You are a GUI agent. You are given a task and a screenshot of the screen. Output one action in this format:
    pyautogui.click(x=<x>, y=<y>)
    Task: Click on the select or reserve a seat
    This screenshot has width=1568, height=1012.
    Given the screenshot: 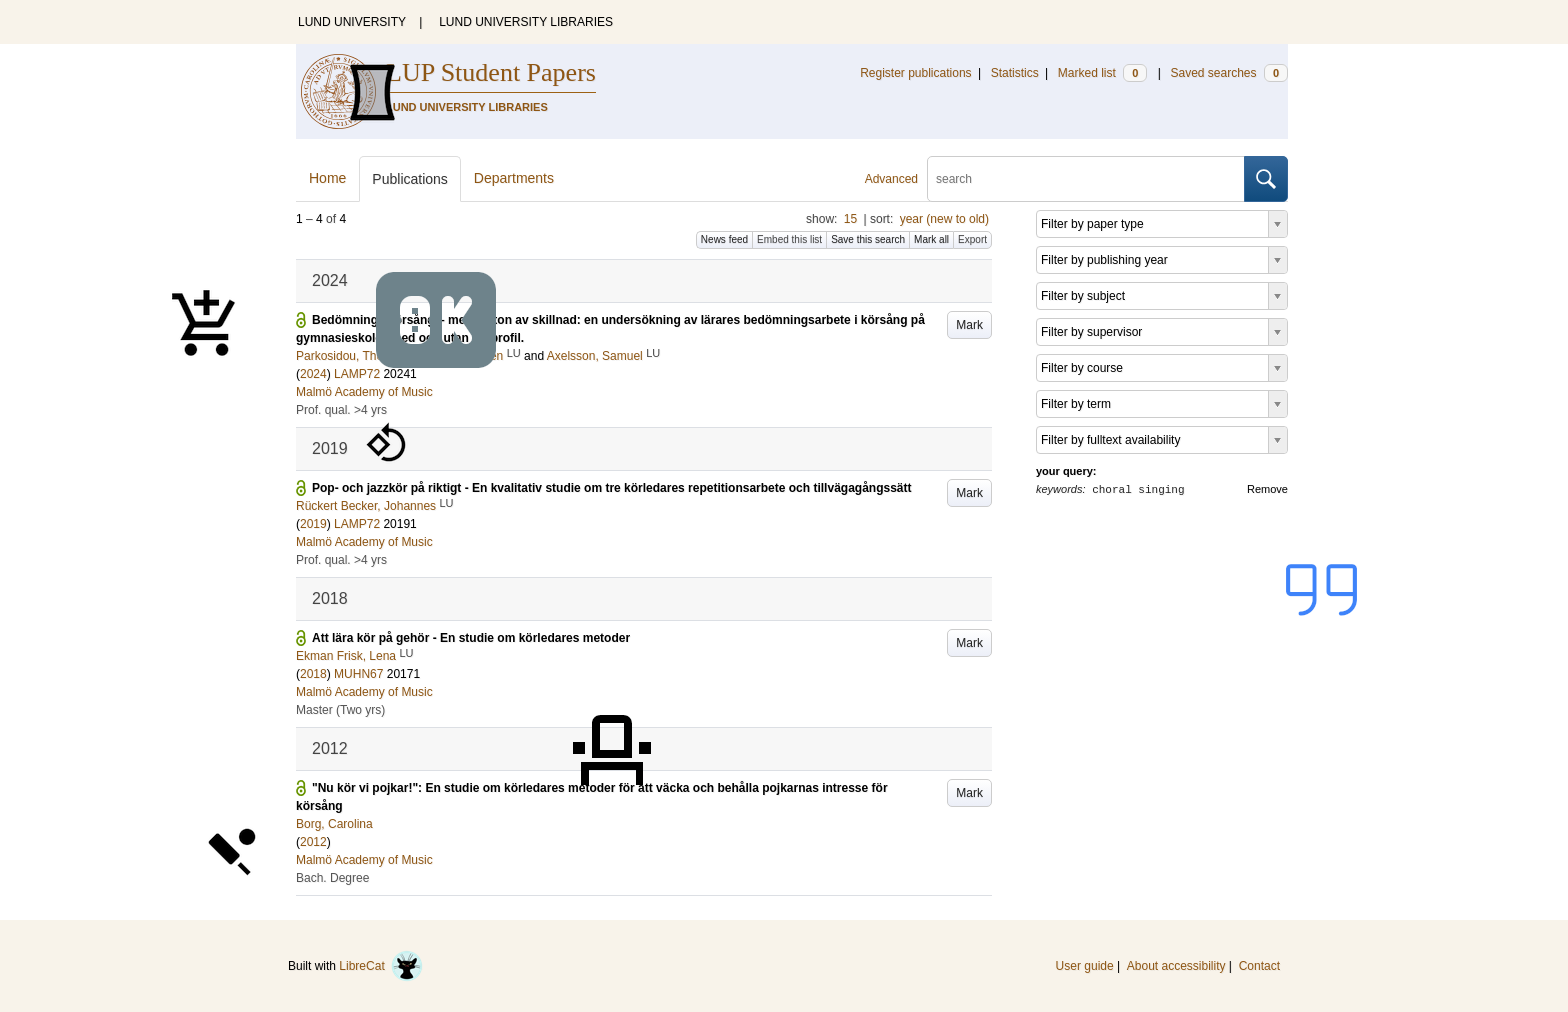 What is the action you would take?
    pyautogui.click(x=612, y=750)
    